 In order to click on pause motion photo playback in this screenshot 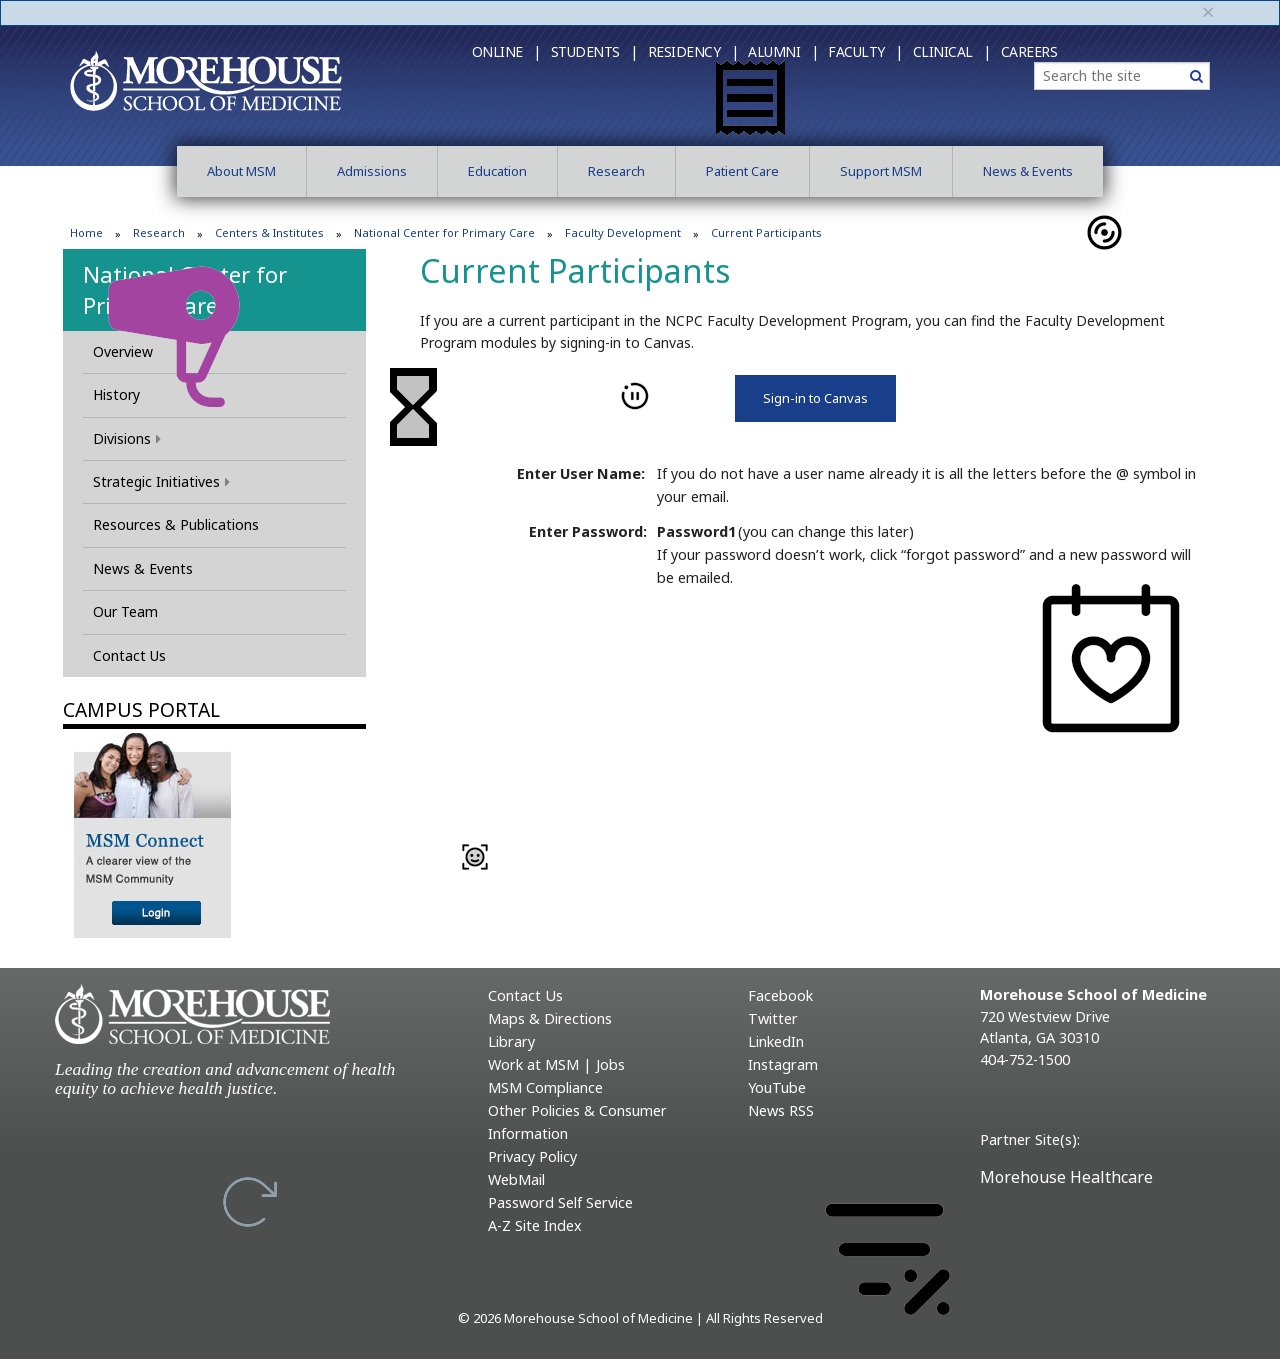, I will do `click(635, 396)`.